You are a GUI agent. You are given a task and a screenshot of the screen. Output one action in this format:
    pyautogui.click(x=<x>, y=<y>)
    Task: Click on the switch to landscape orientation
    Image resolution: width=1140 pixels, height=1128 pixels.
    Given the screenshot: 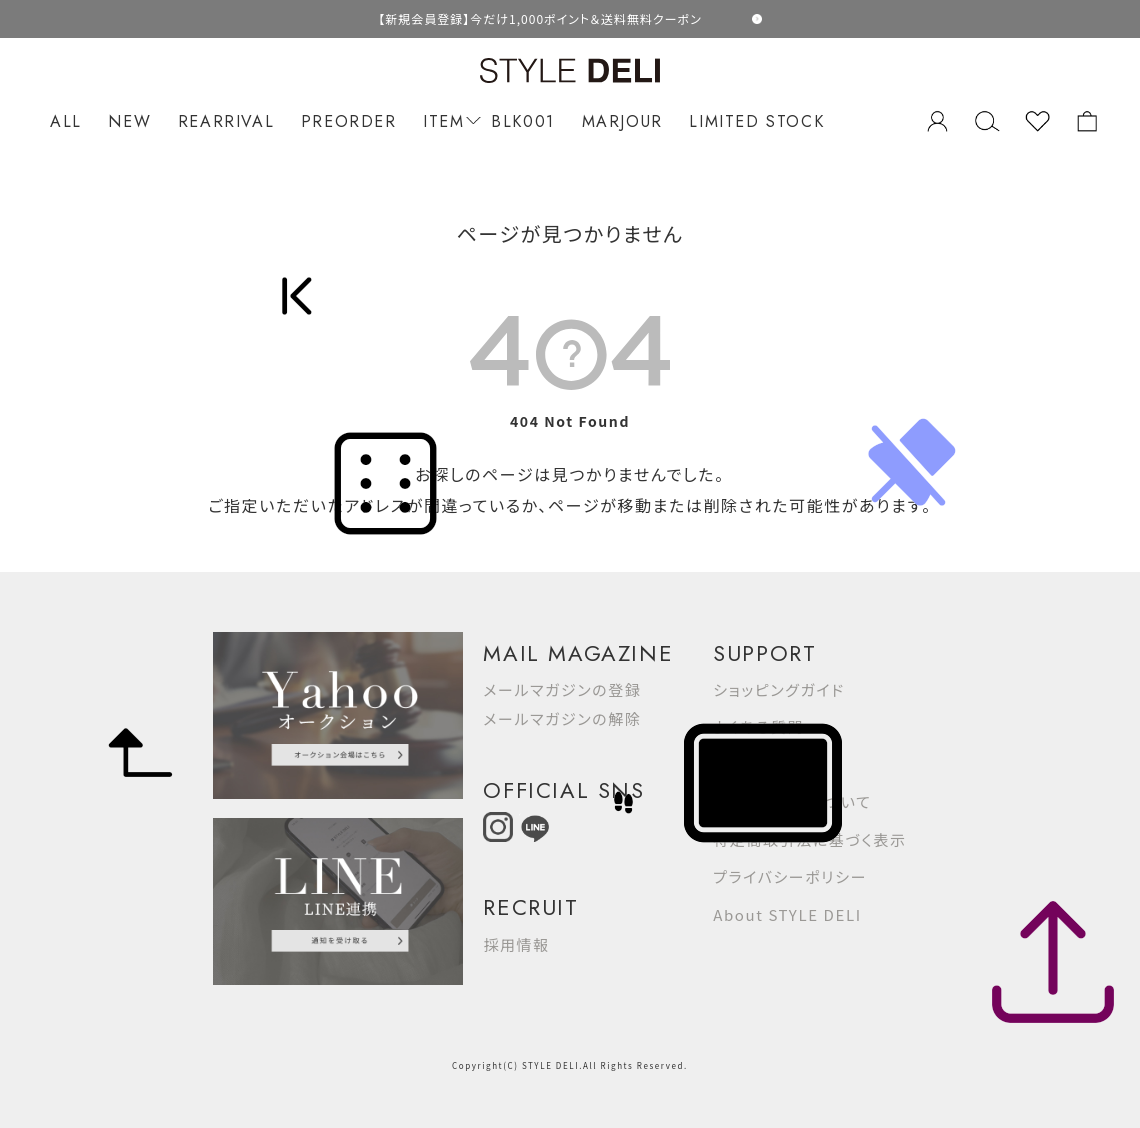 What is the action you would take?
    pyautogui.click(x=763, y=783)
    